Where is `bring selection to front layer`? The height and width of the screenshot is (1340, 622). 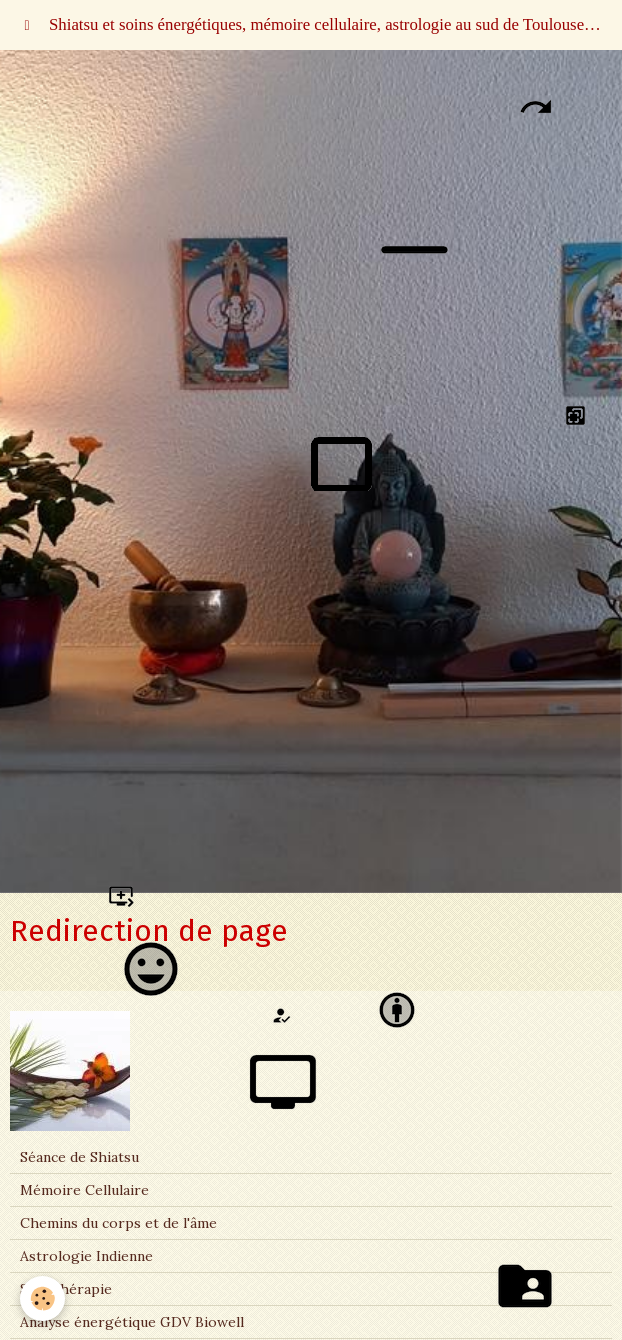
bring selection to front layer is located at coordinates (575, 415).